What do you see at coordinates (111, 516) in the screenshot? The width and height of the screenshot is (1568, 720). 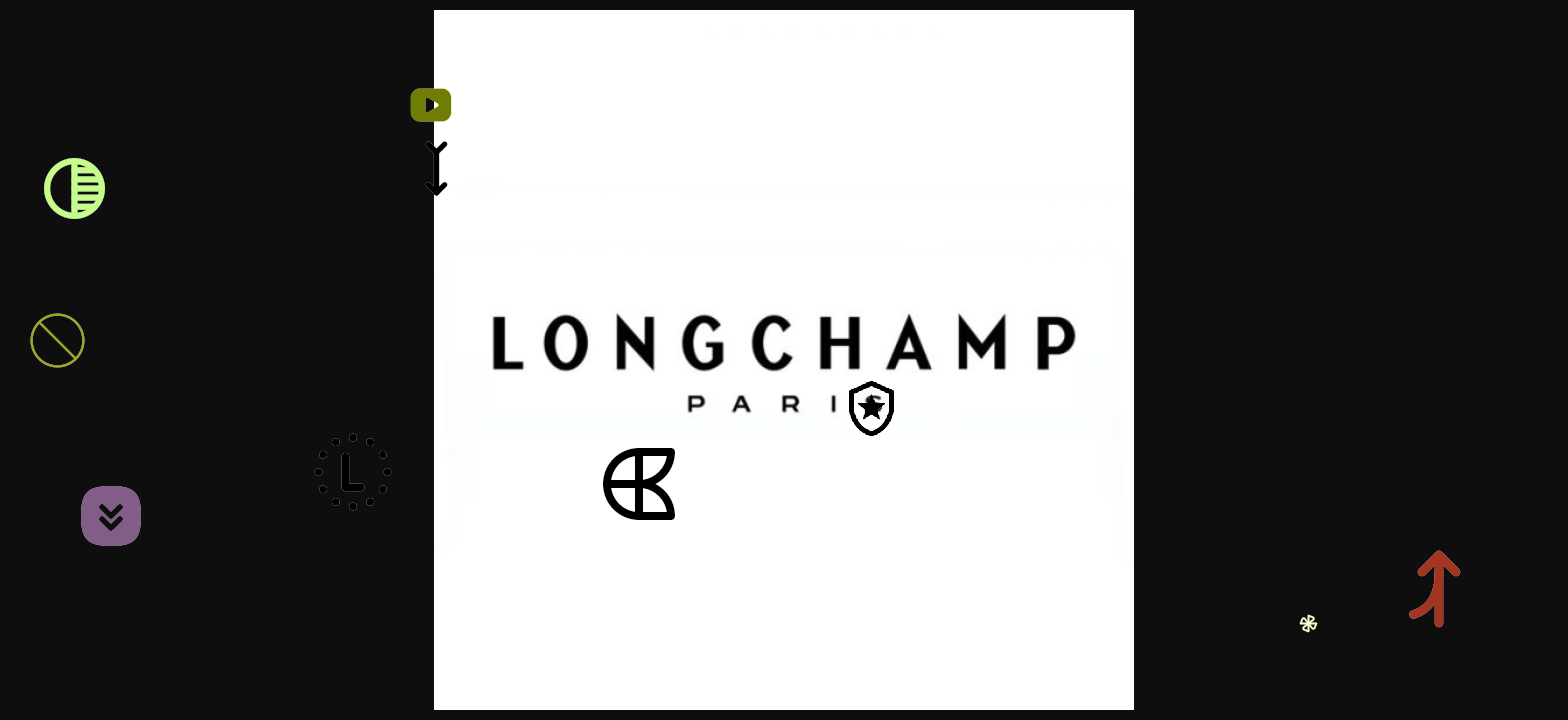 I see `expand content or show more options` at bounding box center [111, 516].